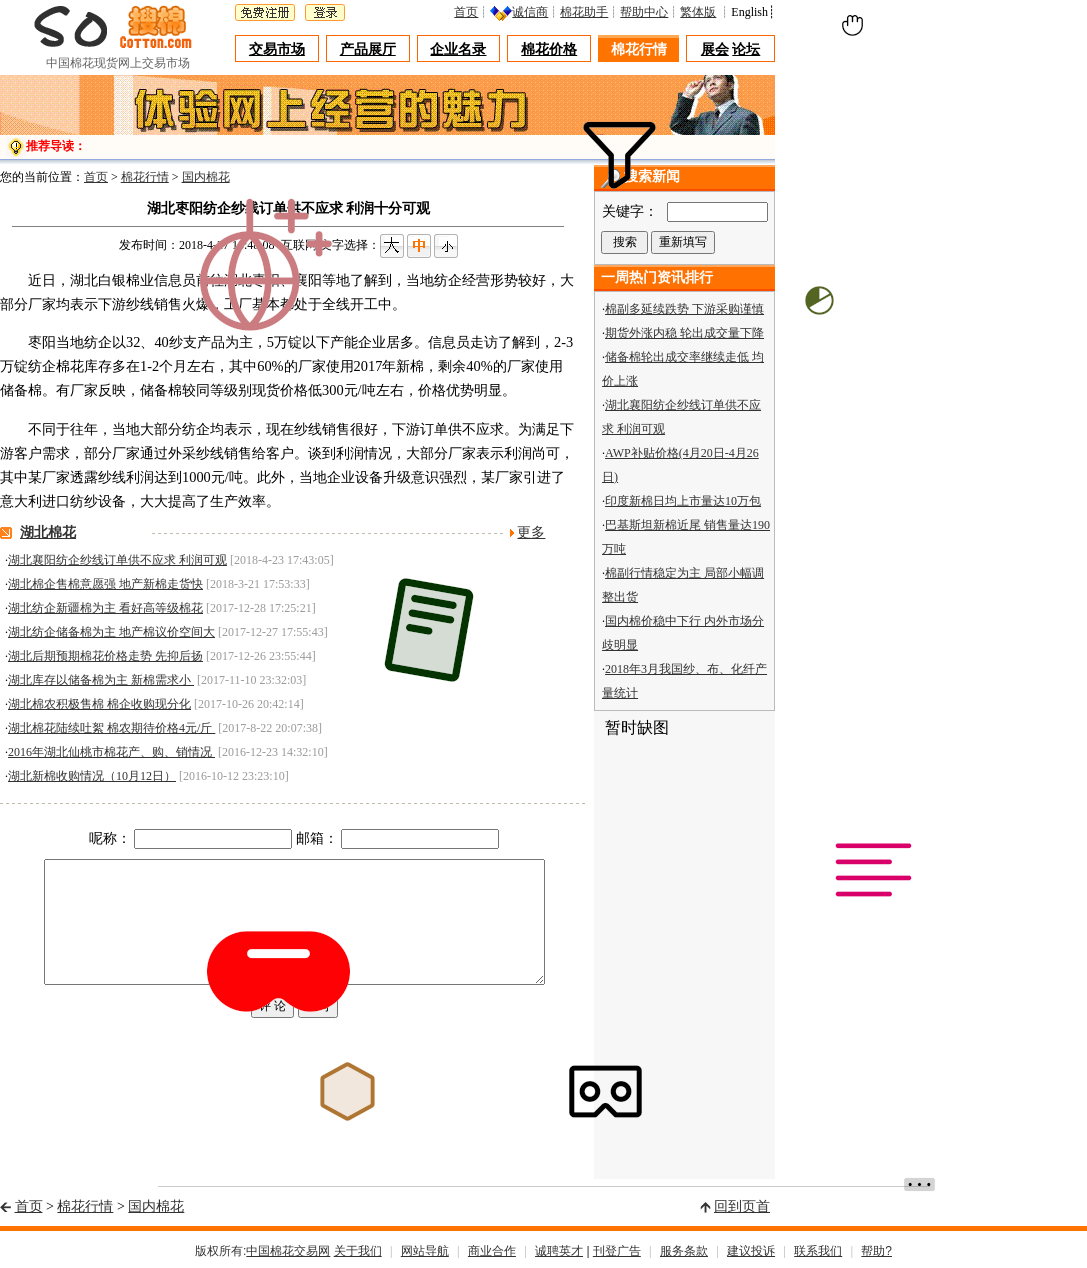 This screenshot has width=1087, height=1268. What do you see at coordinates (919, 1184) in the screenshot?
I see `open more options menu` at bounding box center [919, 1184].